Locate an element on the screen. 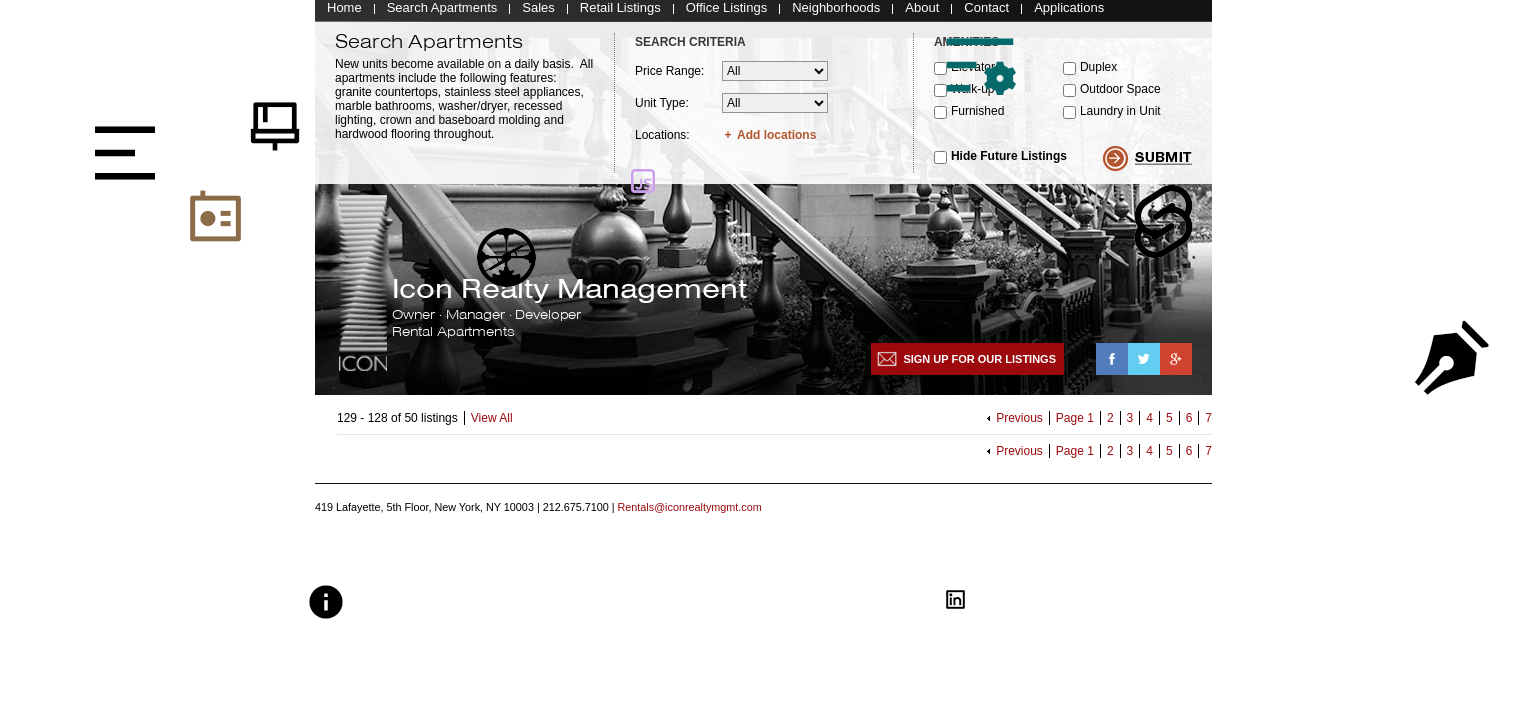 This screenshot has height=720, width=1527. open LinkedIn profile or page is located at coordinates (955, 599).